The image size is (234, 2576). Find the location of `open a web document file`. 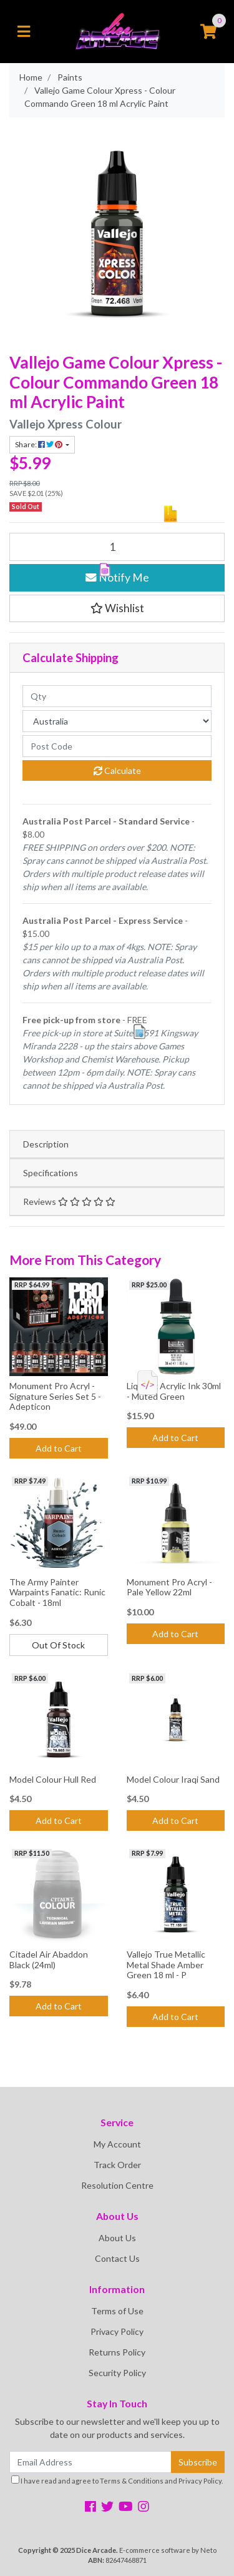

open a web document file is located at coordinates (139, 1031).